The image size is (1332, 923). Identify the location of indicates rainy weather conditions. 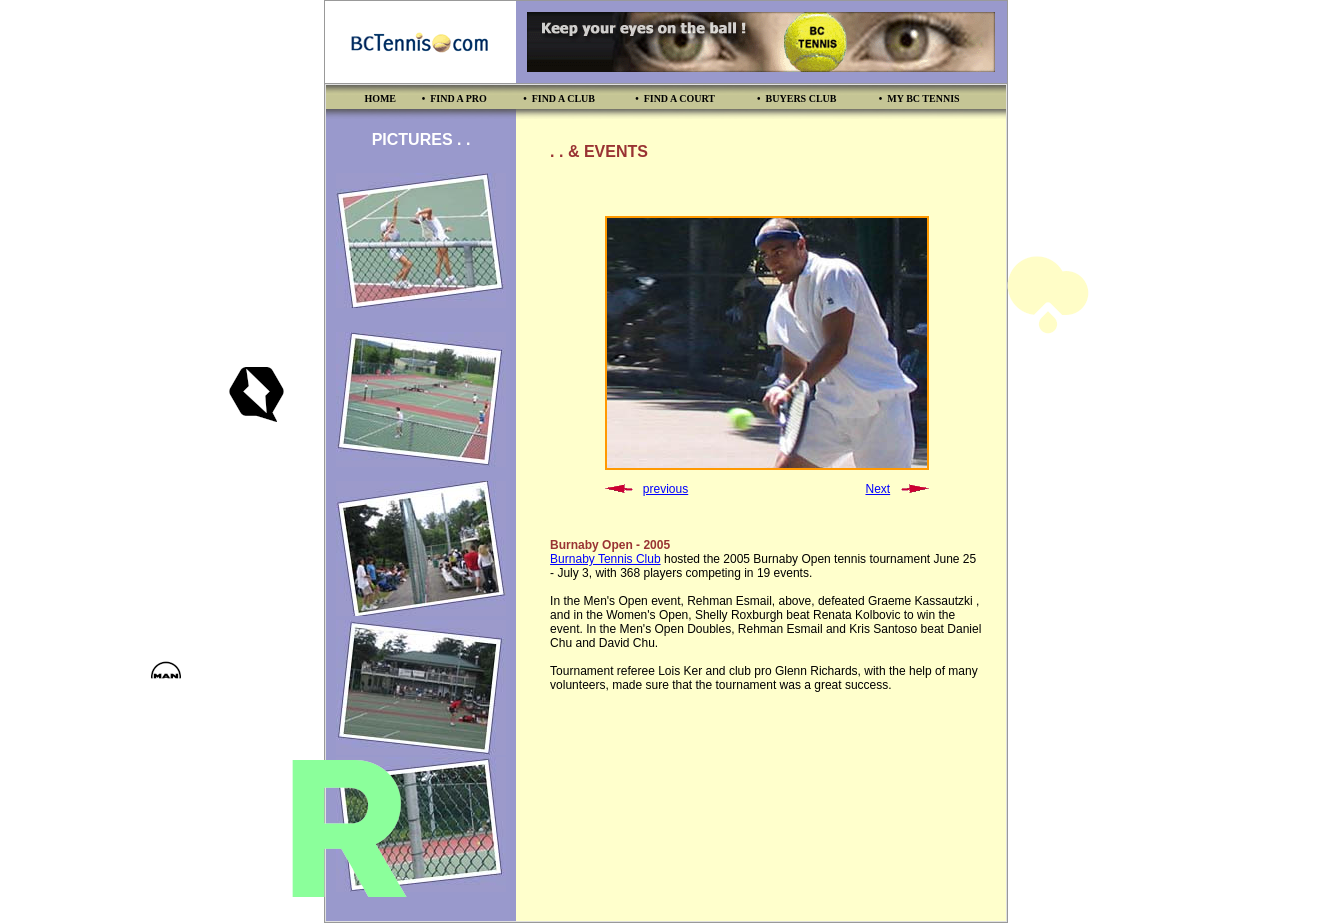
(1048, 293).